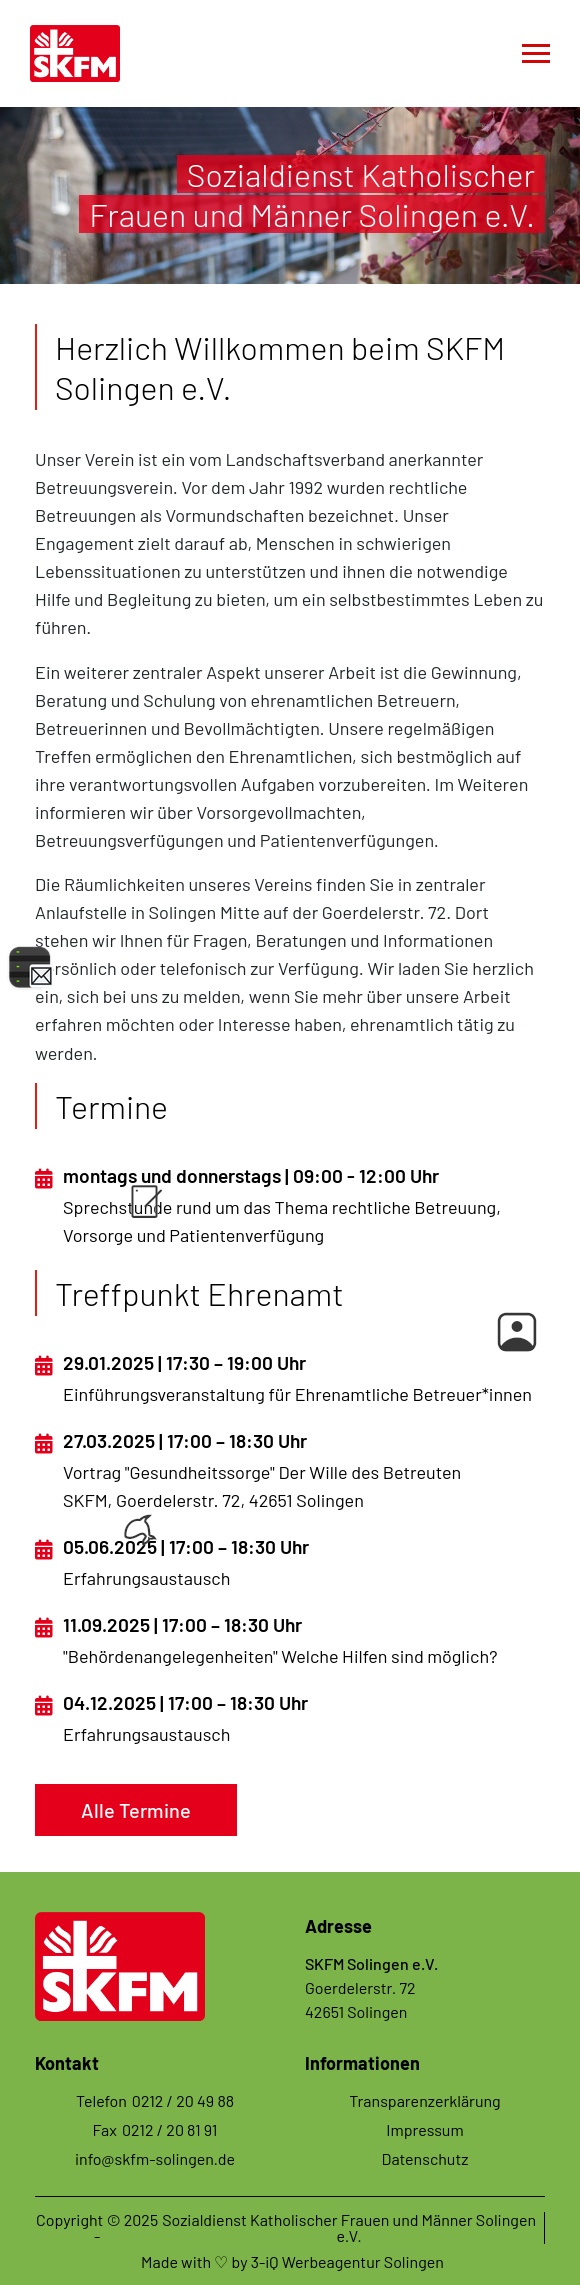 This screenshot has height=2285, width=580. What do you see at coordinates (517, 1332) in the screenshot?
I see `configure login screen settings` at bounding box center [517, 1332].